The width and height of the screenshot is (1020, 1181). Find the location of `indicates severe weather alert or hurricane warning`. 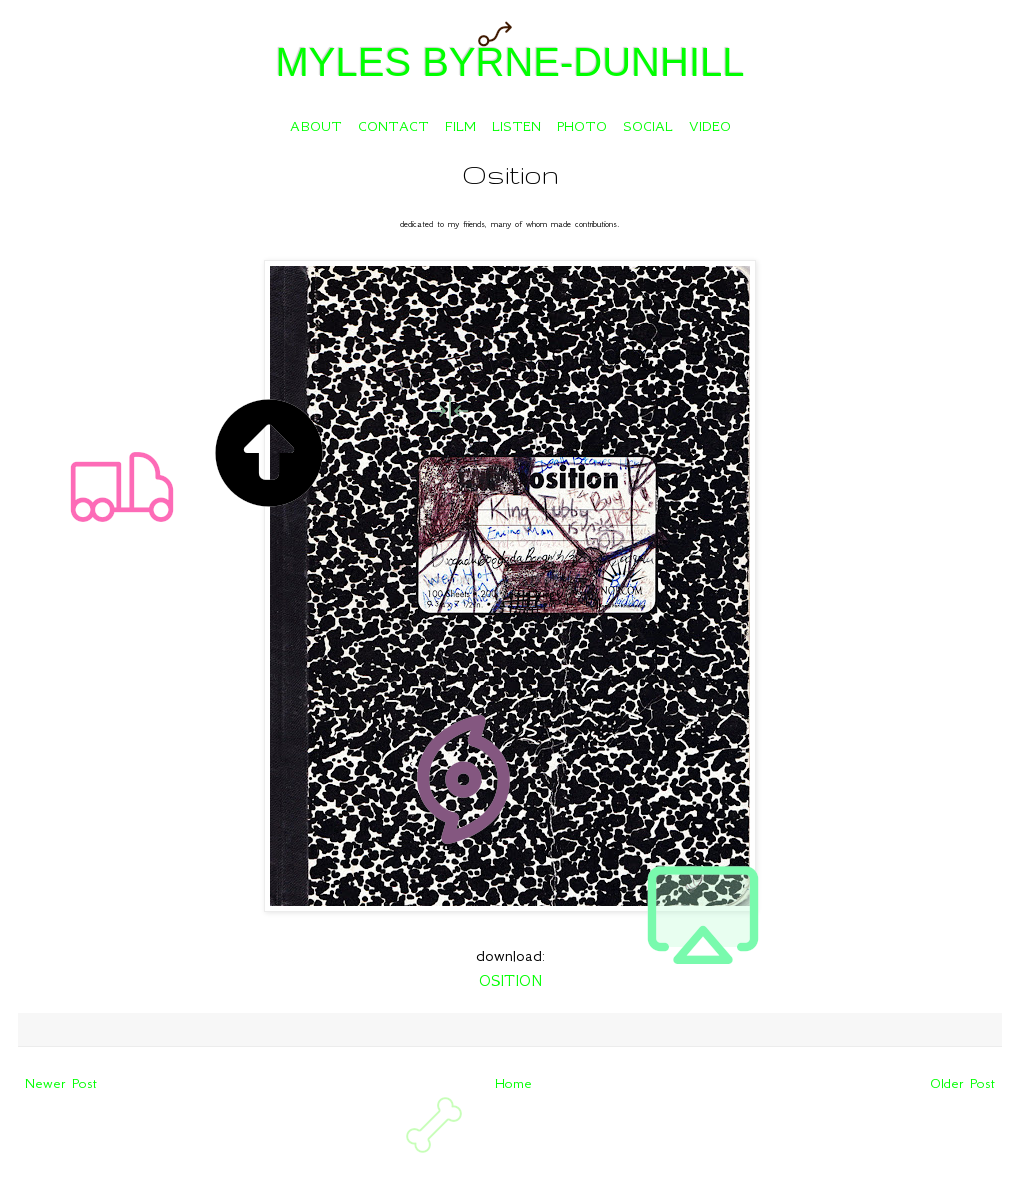

indicates severe weather alert or hurricane warning is located at coordinates (463, 779).